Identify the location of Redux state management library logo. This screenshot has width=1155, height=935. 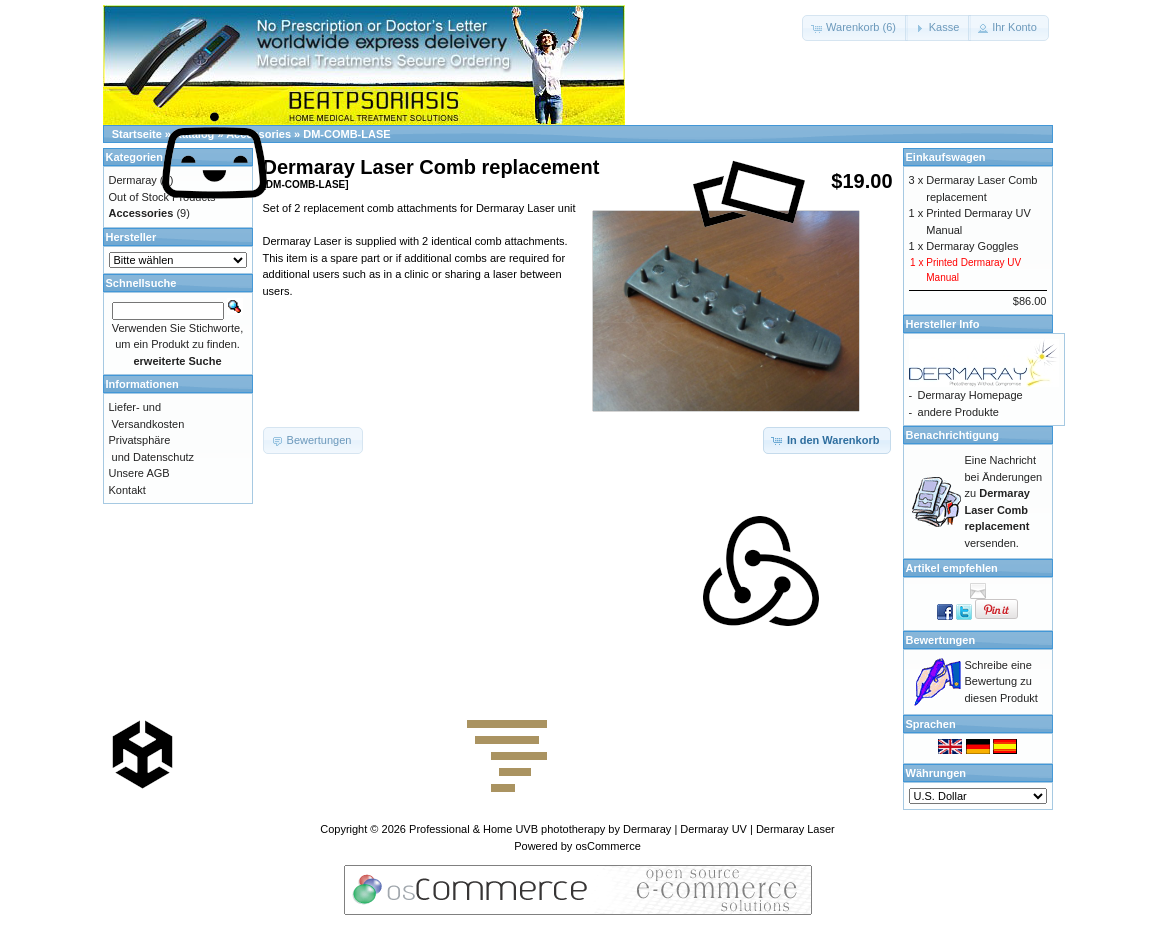
(761, 571).